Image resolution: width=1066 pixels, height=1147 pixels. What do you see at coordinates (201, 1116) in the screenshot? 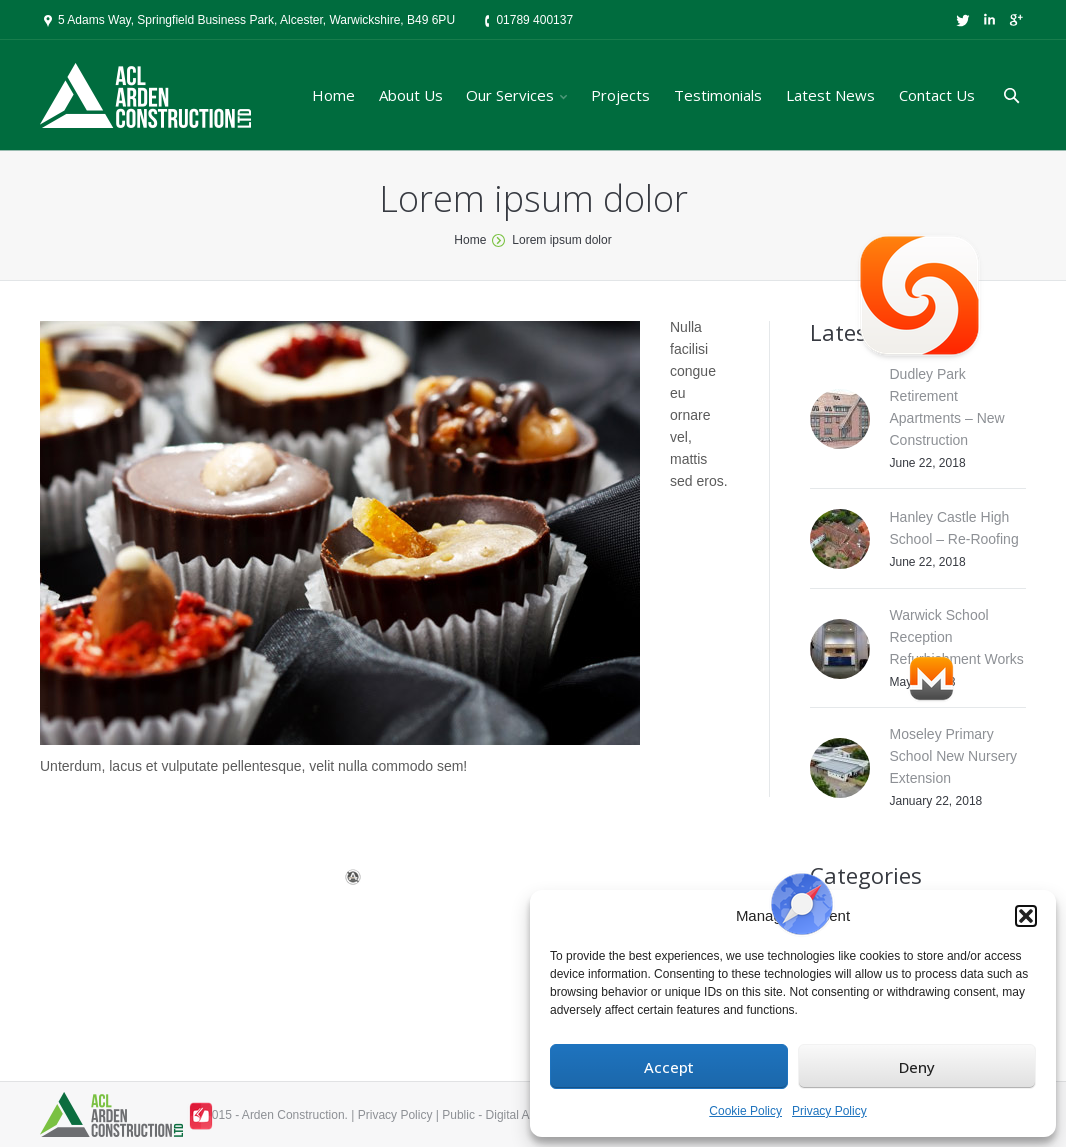
I see `an eps vector file` at bounding box center [201, 1116].